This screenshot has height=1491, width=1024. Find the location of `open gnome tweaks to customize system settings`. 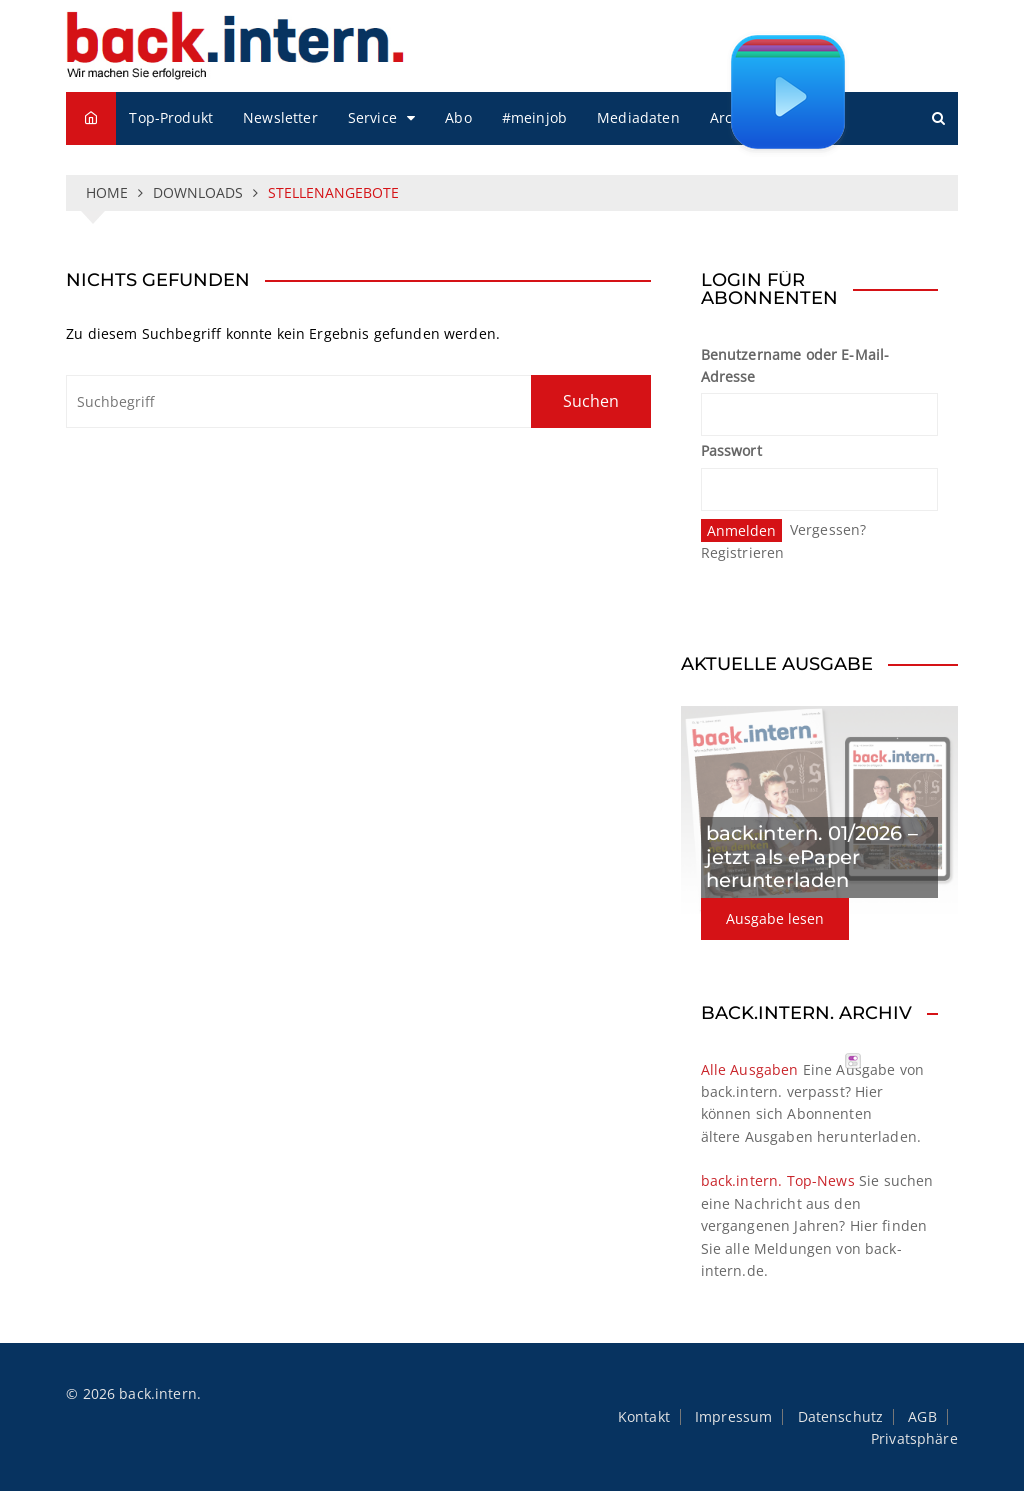

open gnome tweaks to customize system settings is located at coordinates (853, 1061).